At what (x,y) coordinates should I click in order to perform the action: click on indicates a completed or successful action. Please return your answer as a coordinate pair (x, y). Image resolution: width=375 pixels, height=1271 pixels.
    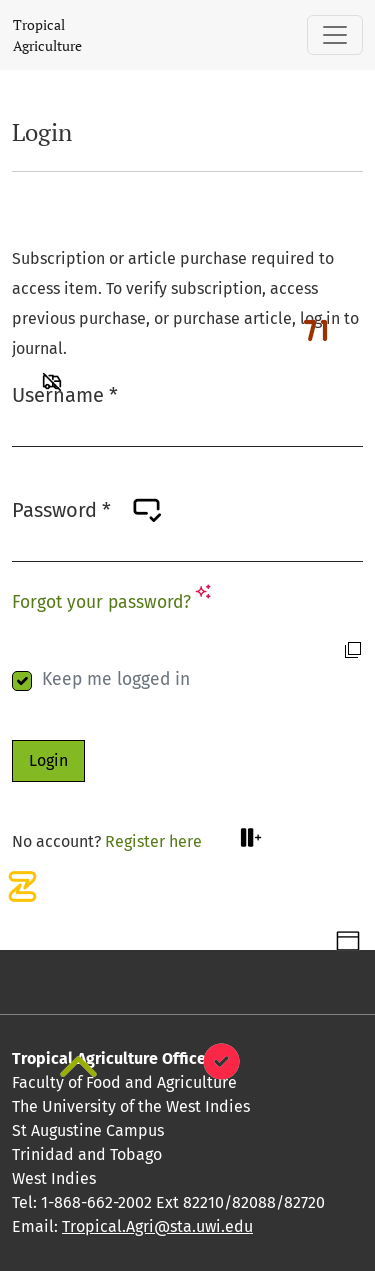
    Looking at the image, I should click on (221, 1061).